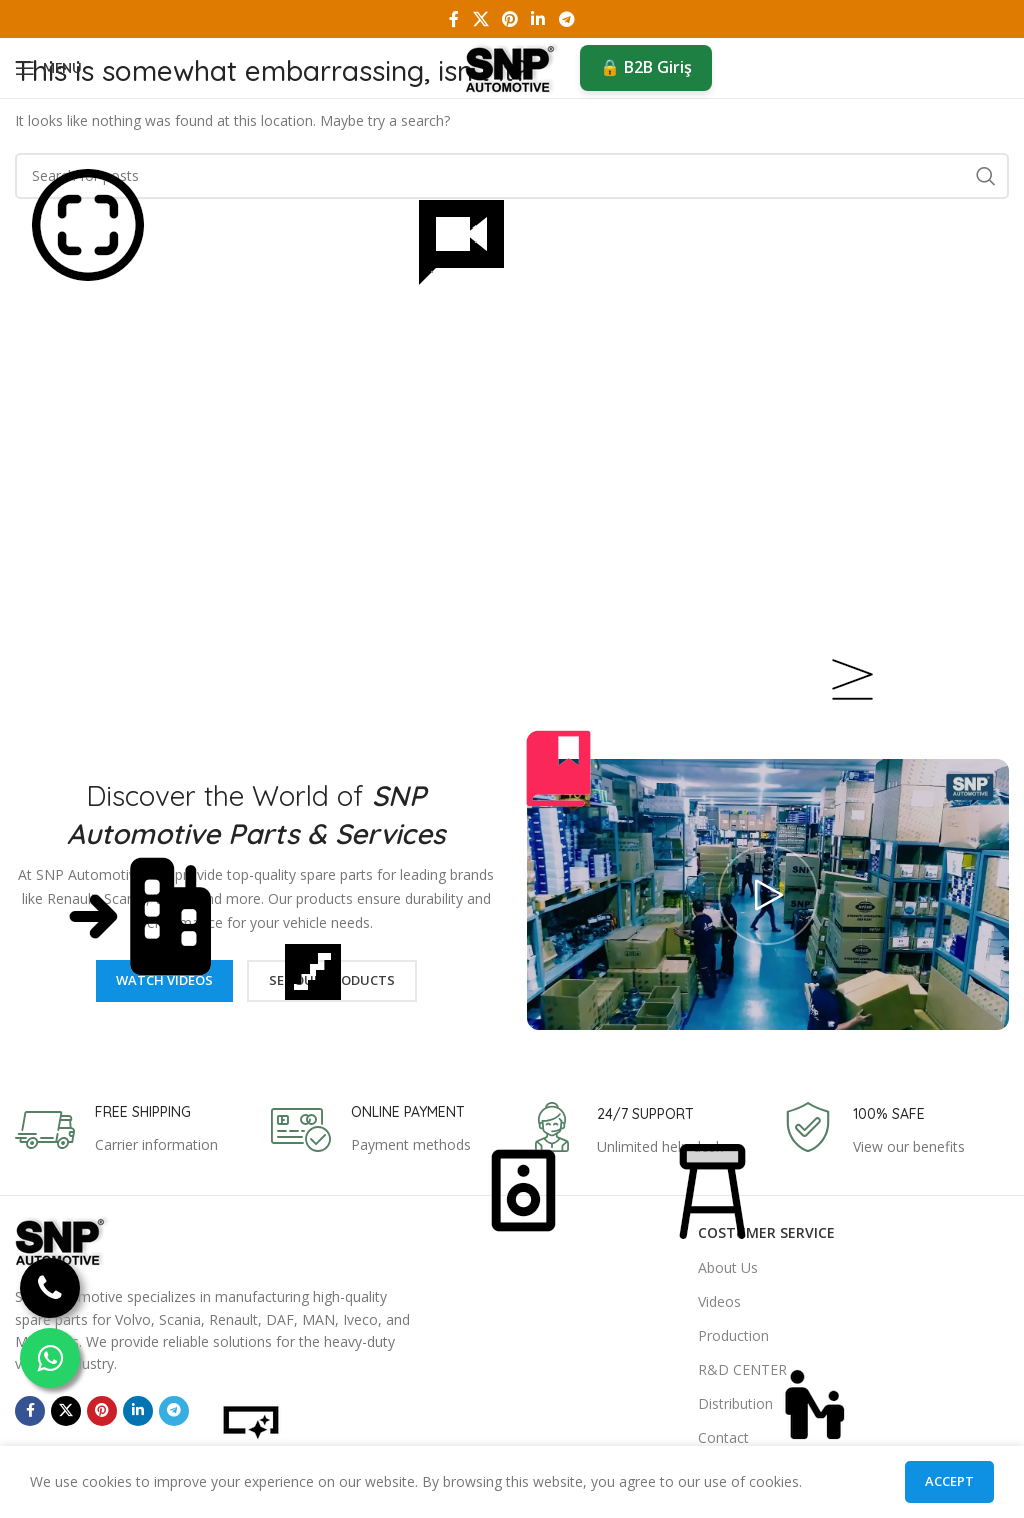 The height and width of the screenshot is (1518, 1024). Describe the element at coordinates (523, 1190) in the screenshot. I see `access audio or speaker settings` at that location.